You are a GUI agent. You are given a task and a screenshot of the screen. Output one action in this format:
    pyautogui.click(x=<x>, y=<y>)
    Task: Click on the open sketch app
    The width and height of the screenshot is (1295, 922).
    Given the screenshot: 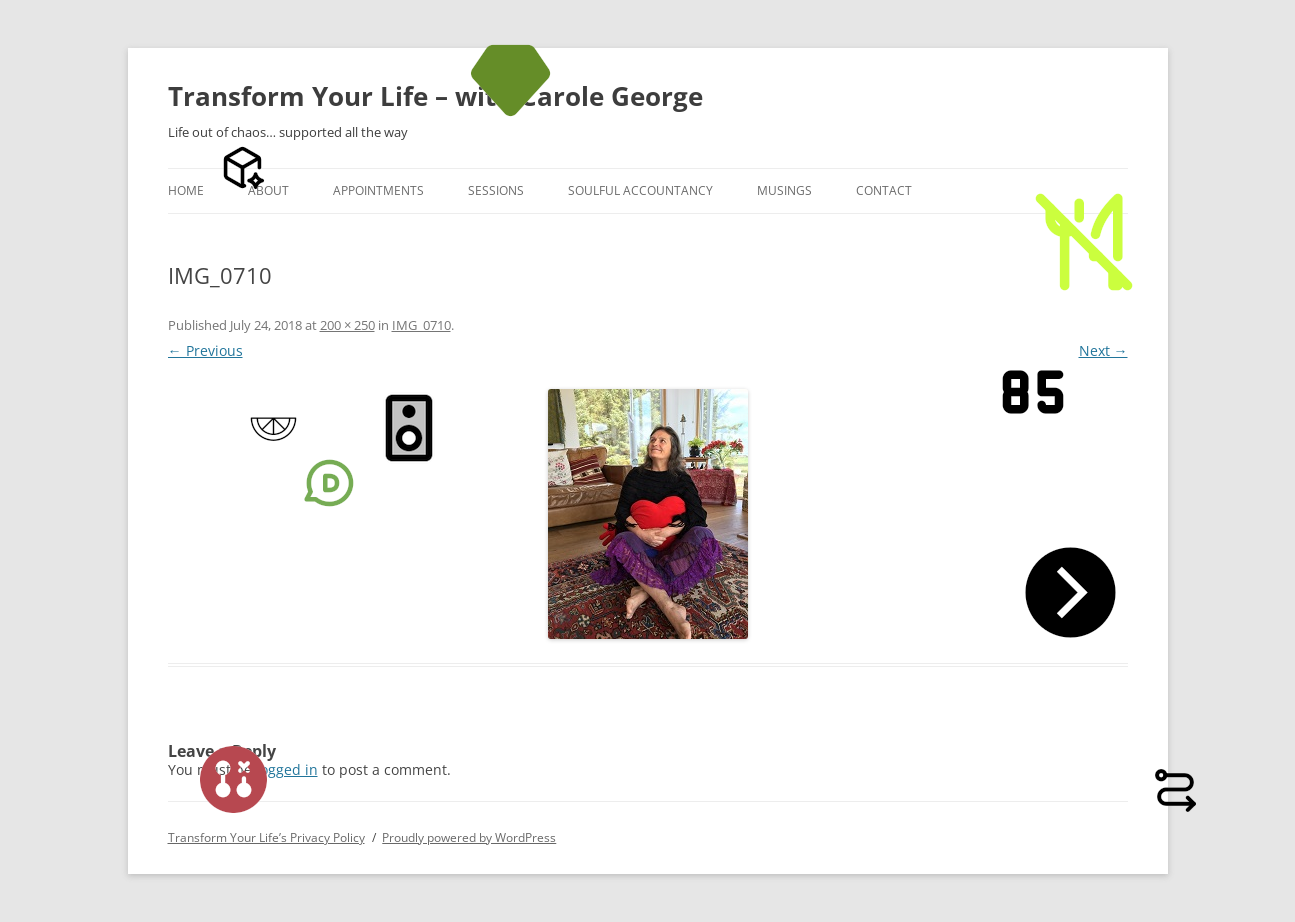 What is the action you would take?
    pyautogui.click(x=510, y=80)
    